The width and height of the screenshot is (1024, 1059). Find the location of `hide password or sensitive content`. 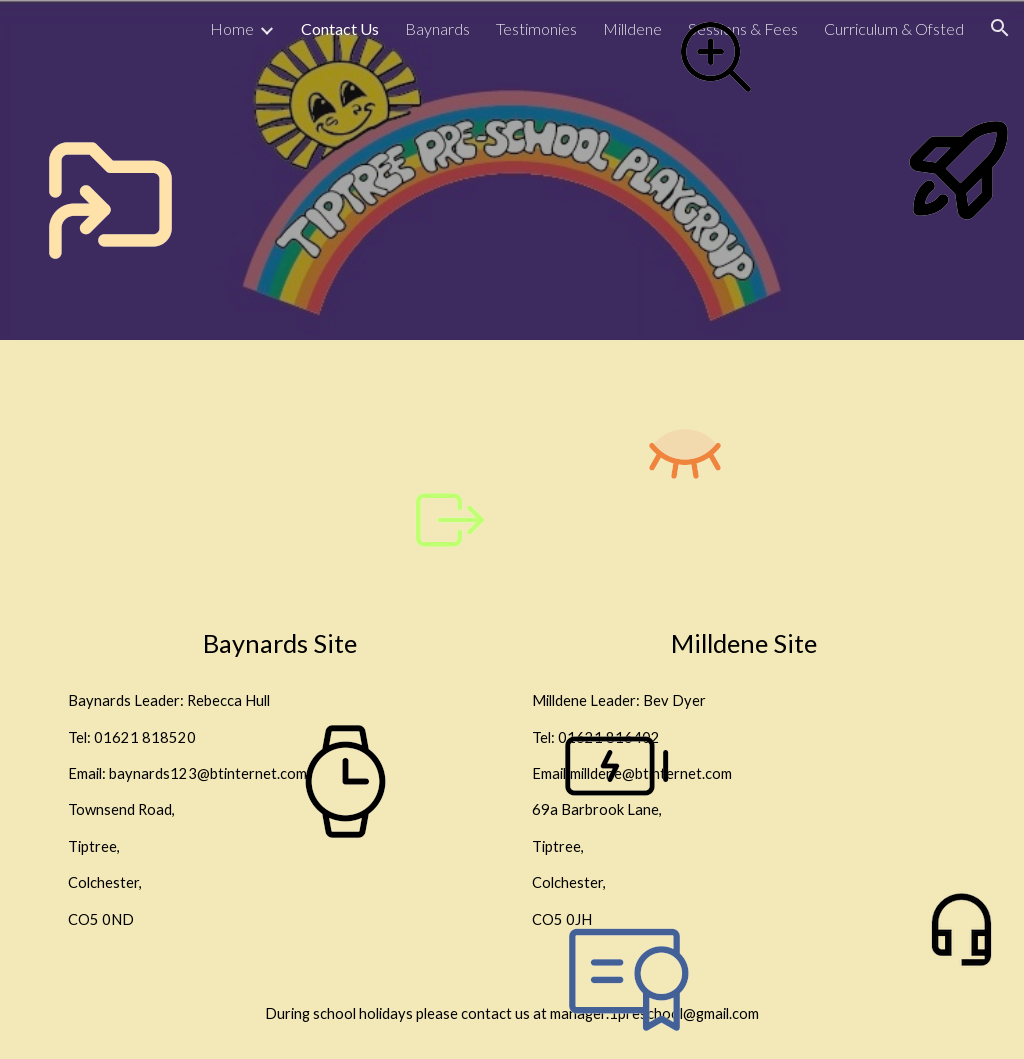

hide password or sensitive content is located at coordinates (685, 454).